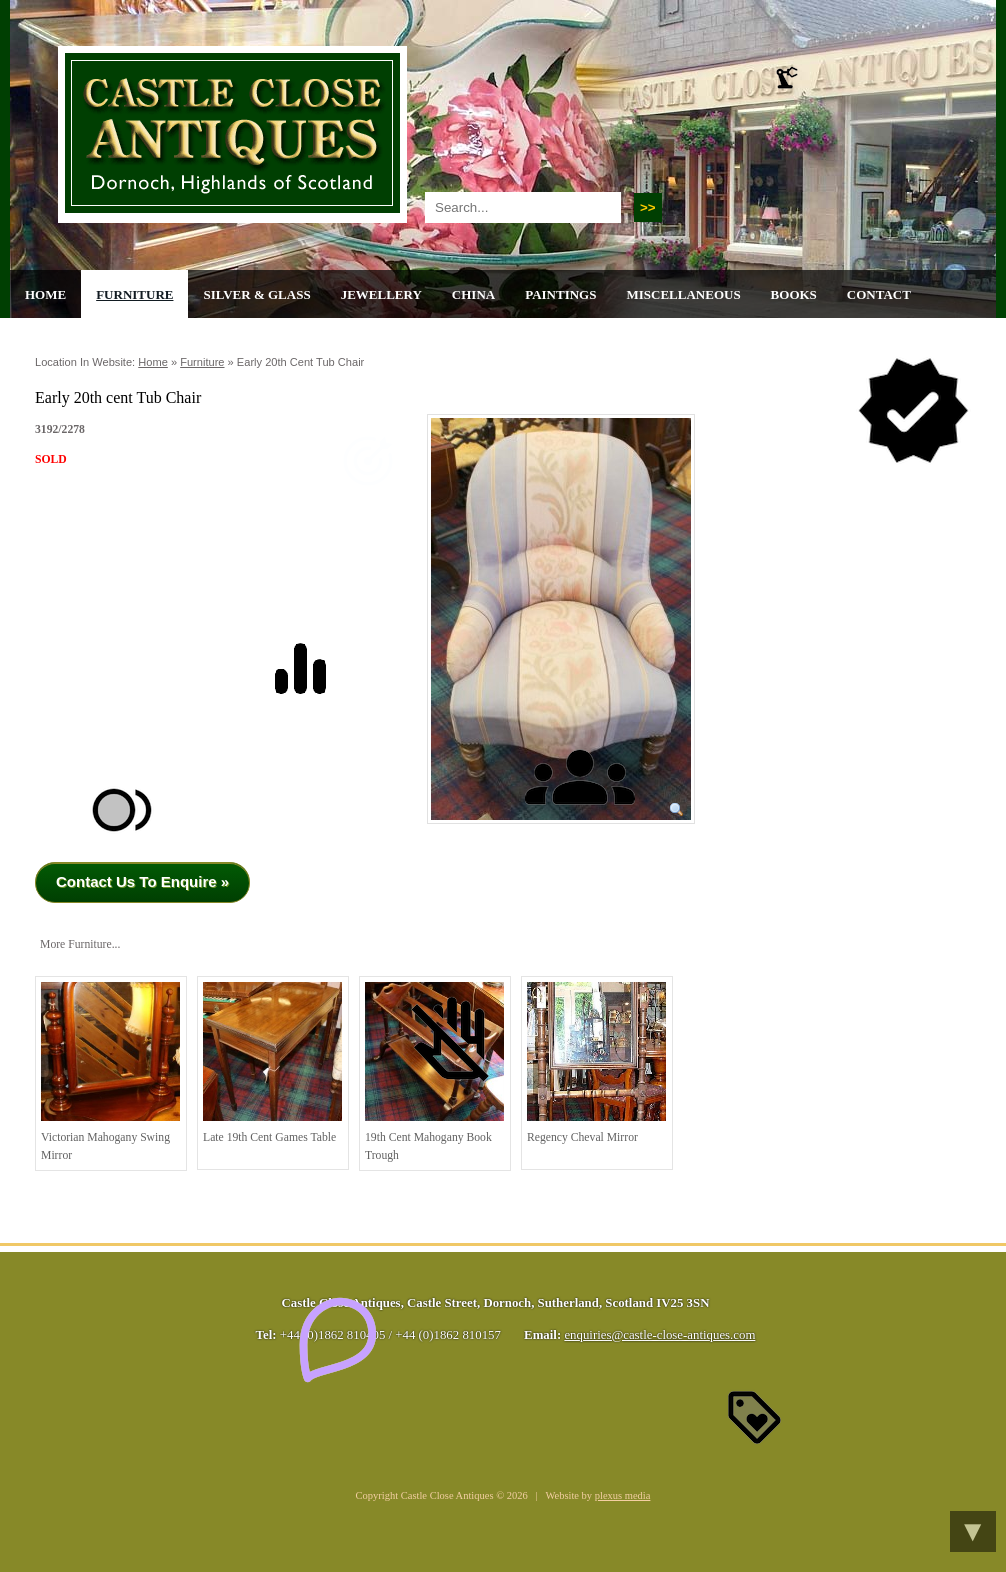 The image size is (1006, 1572). What do you see at coordinates (580, 777) in the screenshot?
I see `view or manage groups` at bounding box center [580, 777].